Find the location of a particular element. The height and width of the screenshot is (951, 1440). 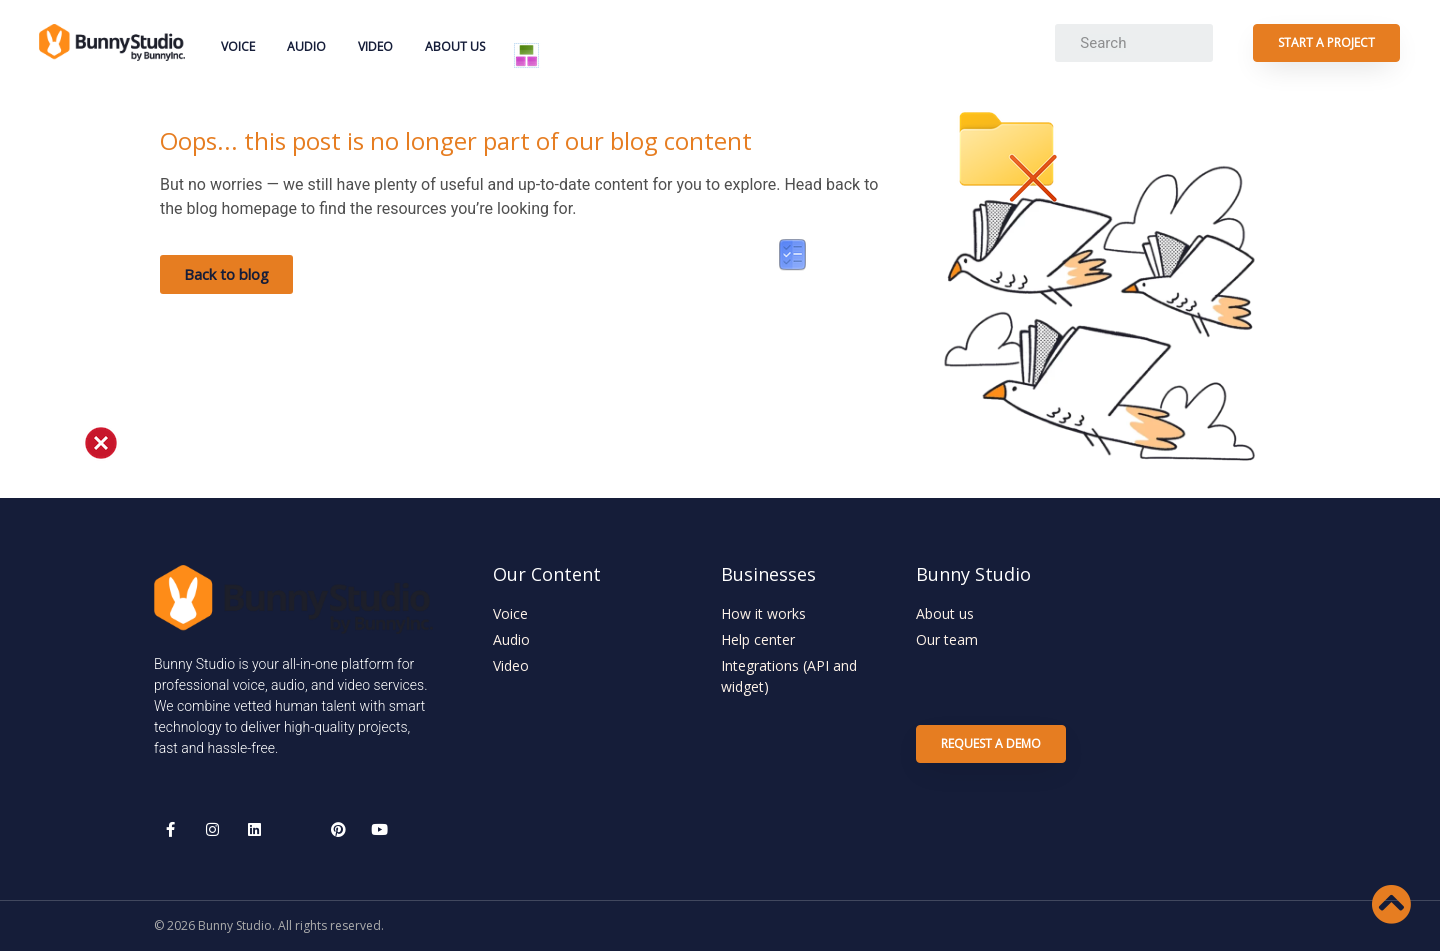

close or exit the application is located at coordinates (101, 443).